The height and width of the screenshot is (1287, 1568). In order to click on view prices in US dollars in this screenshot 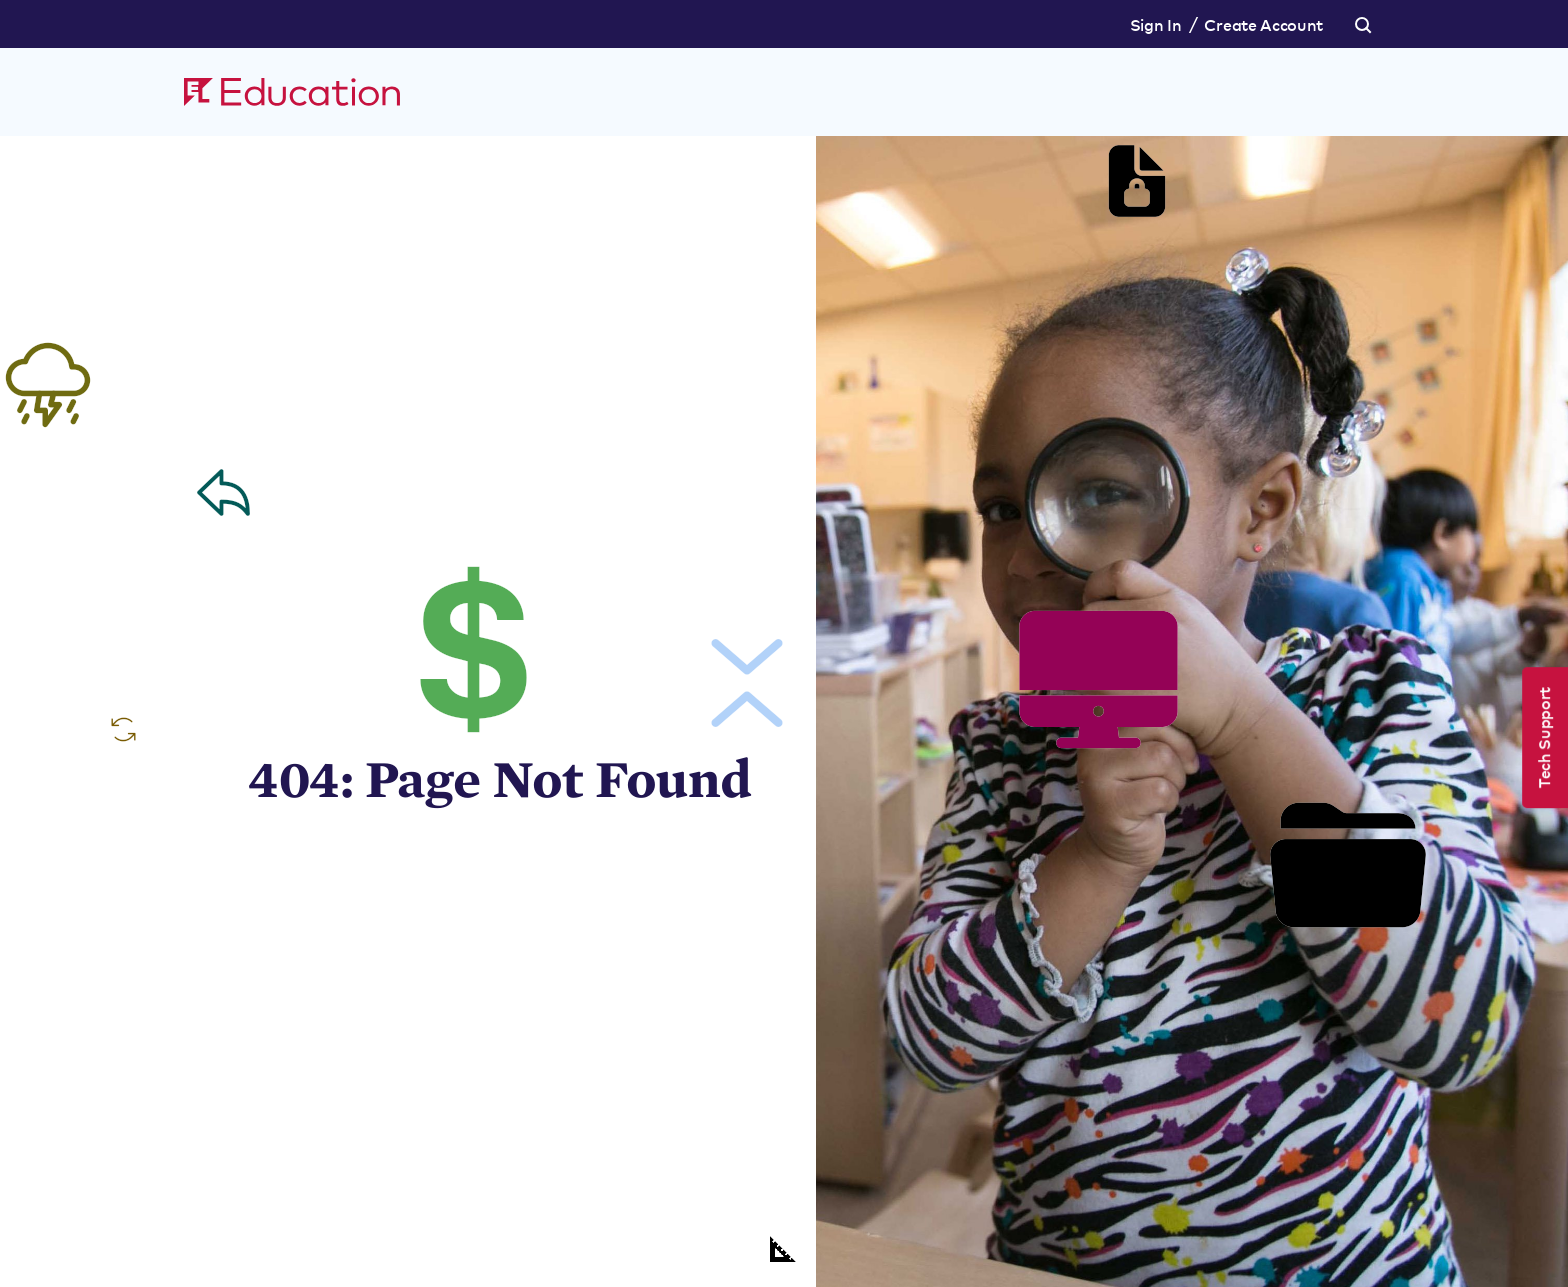, I will do `click(473, 649)`.